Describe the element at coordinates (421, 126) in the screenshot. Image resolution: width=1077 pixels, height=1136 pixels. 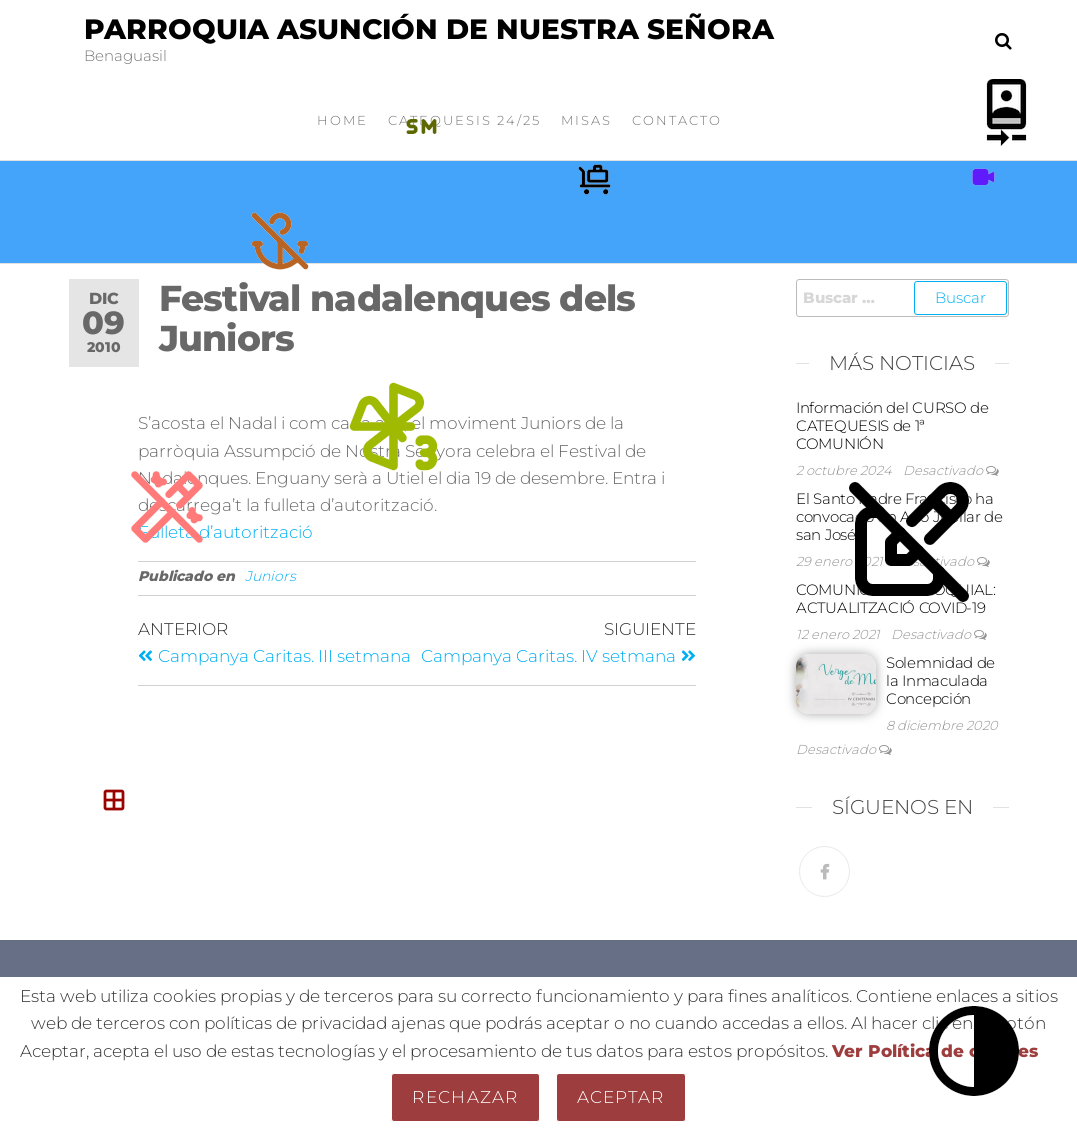
I see `indicates a service mark designation` at that location.